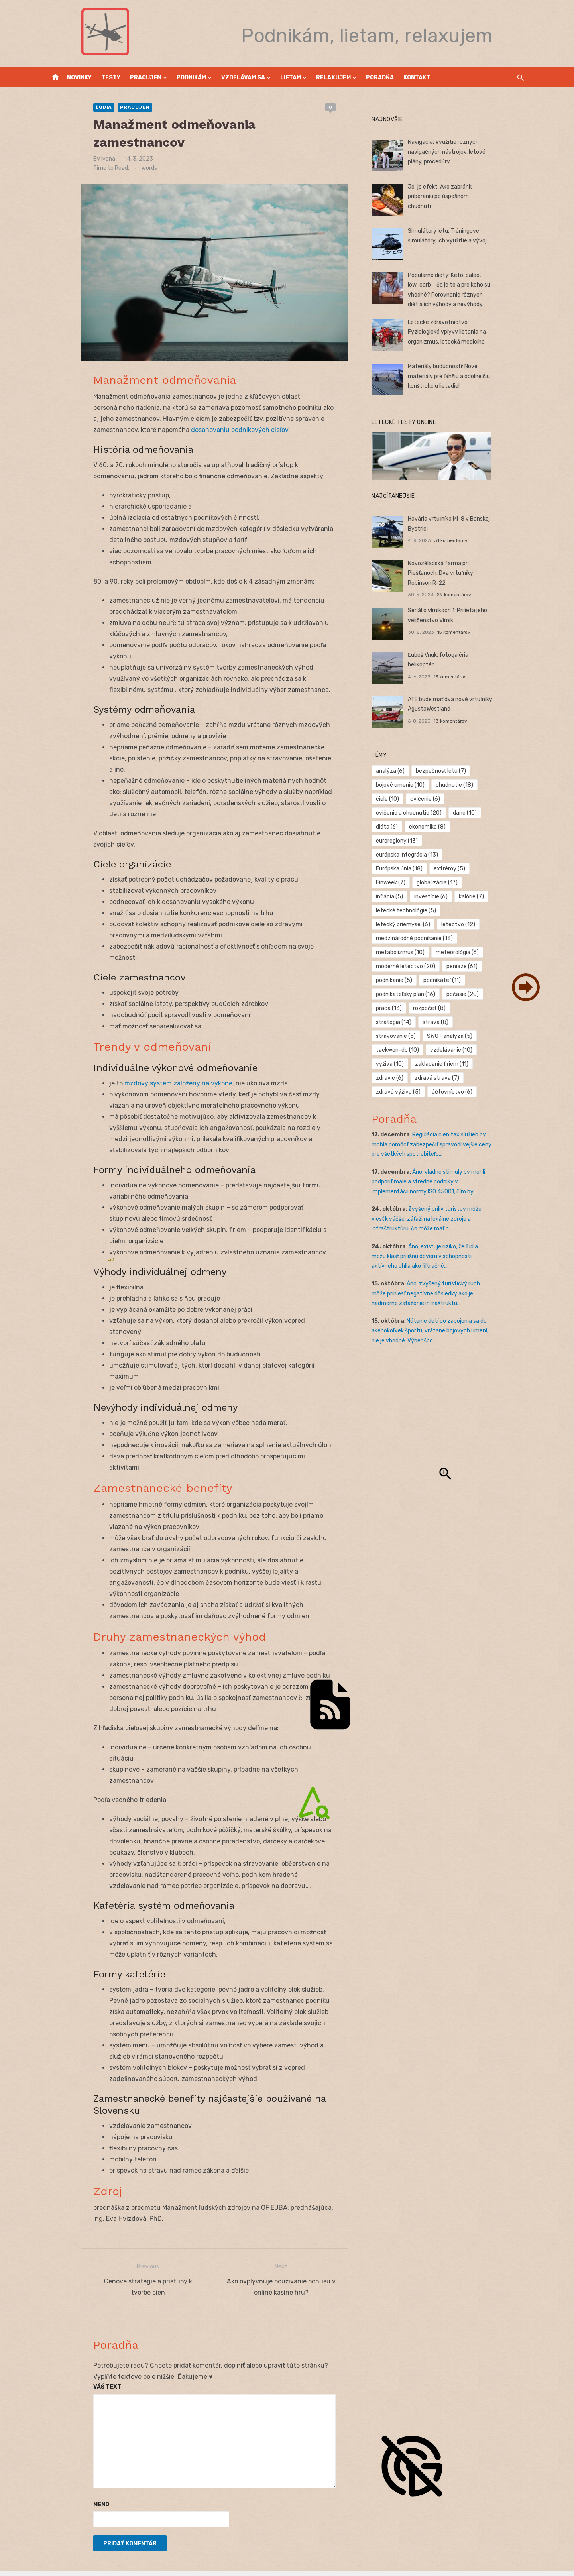 This screenshot has height=2576, width=574. Describe the element at coordinates (330, 1704) in the screenshot. I see `access RSS feed file` at that location.